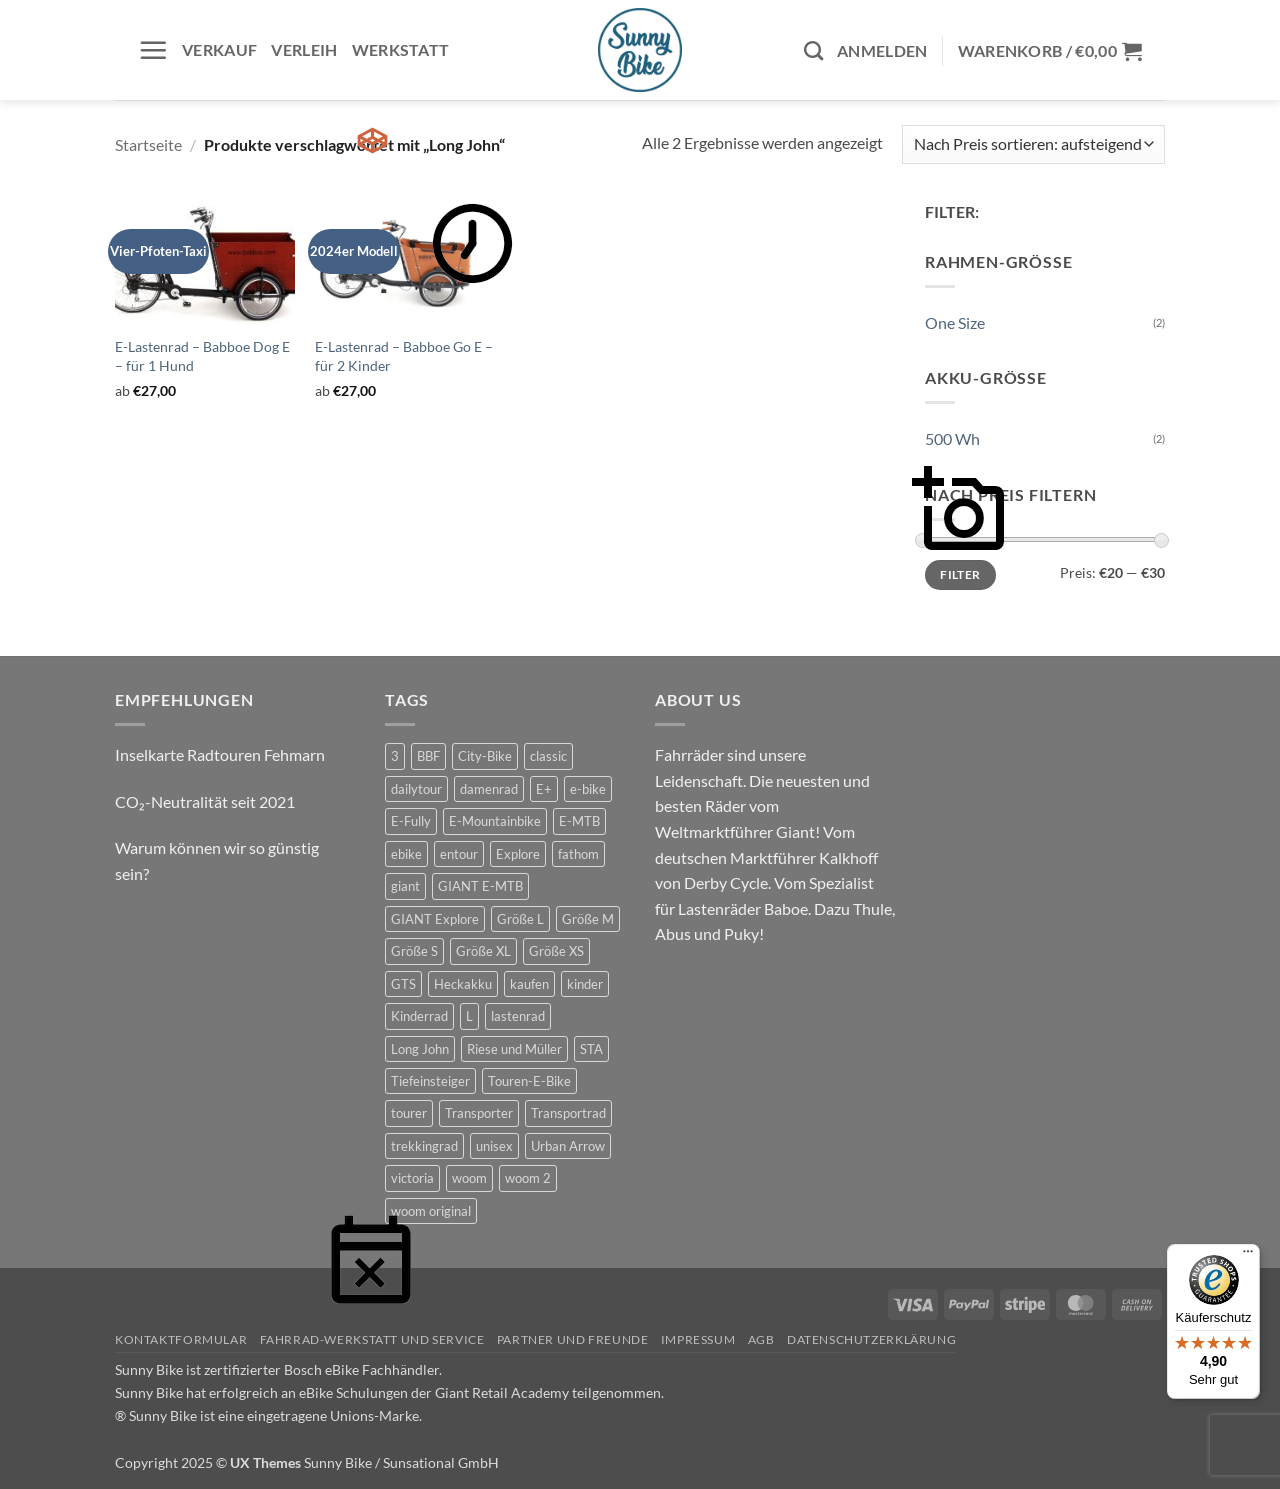  I want to click on view time or clock settings, so click(472, 243).